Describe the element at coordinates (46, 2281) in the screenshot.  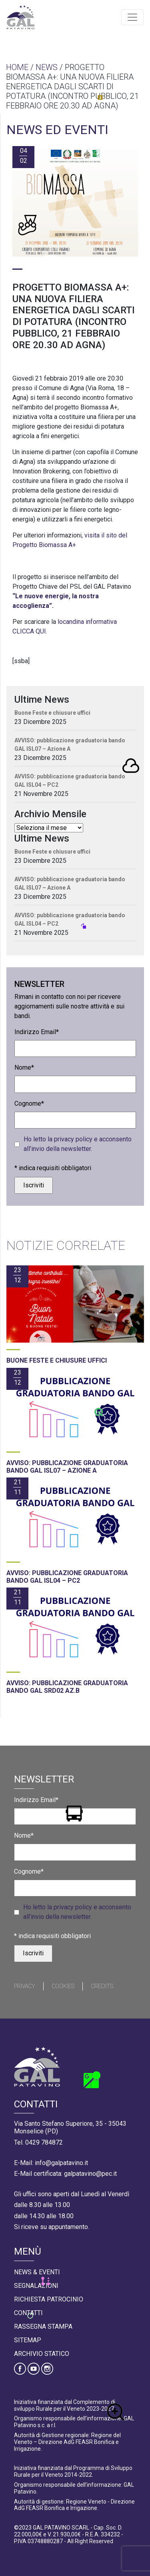
I see `indicates a draft pull request in a git repository` at that location.